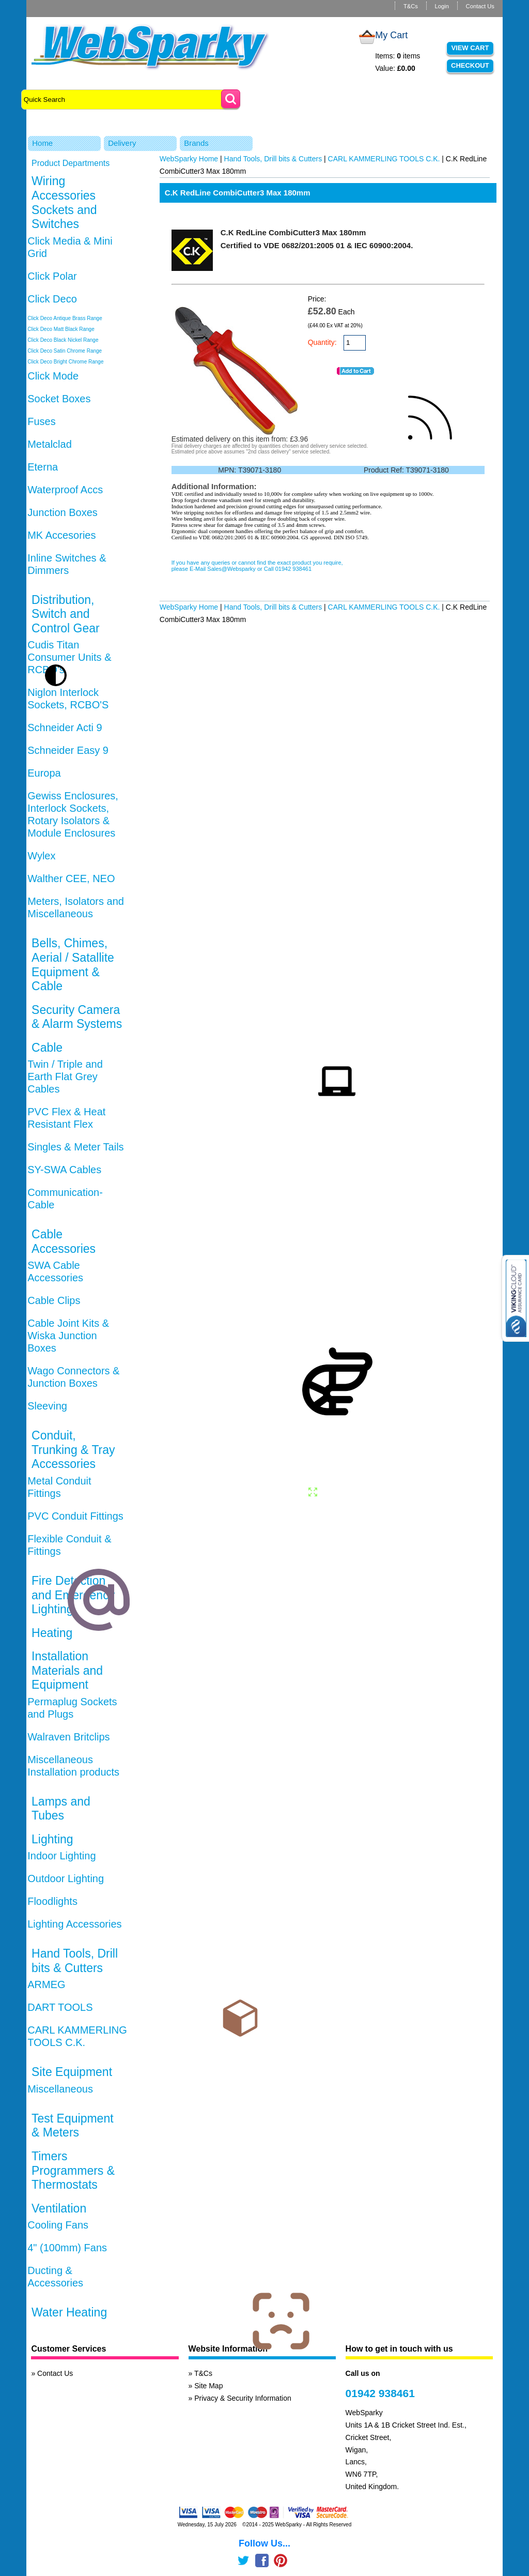 The width and height of the screenshot is (529, 2576). What do you see at coordinates (281, 2321) in the screenshot?
I see `face id authentication failed` at bounding box center [281, 2321].